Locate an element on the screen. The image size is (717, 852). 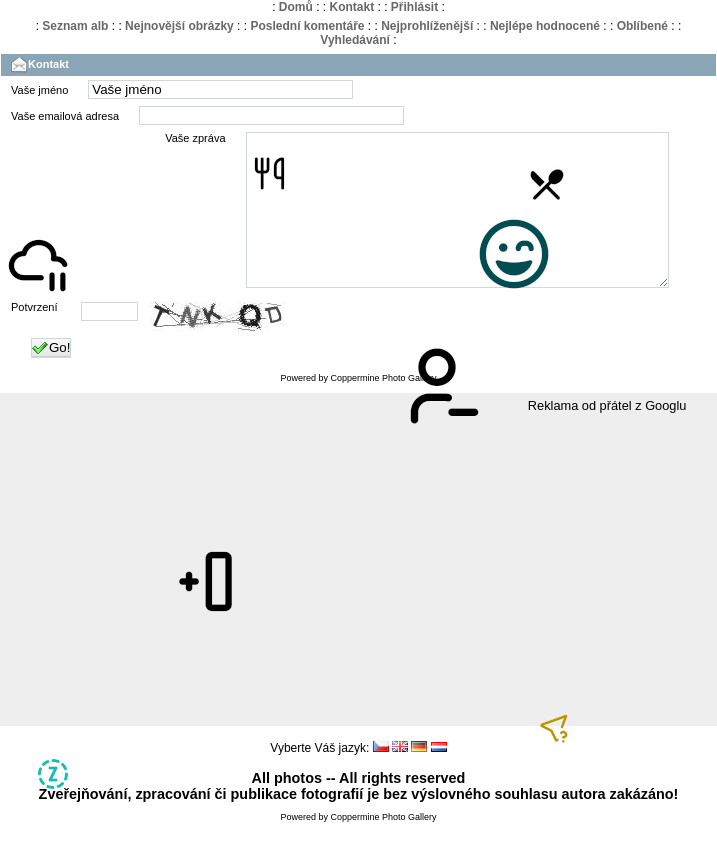
pause cloud sync or upload is located at coordinates (38, 261).